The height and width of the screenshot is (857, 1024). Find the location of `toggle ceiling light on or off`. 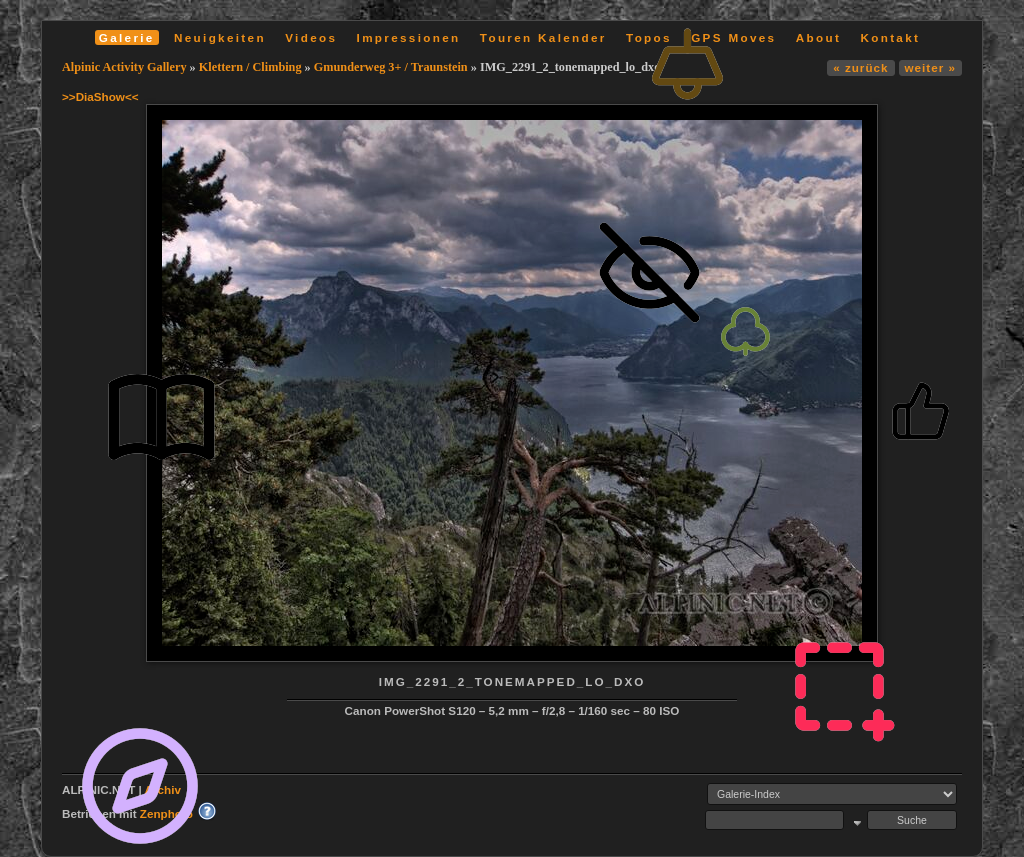

toggle ceiling light on or off is located at coordinates (687, 67).